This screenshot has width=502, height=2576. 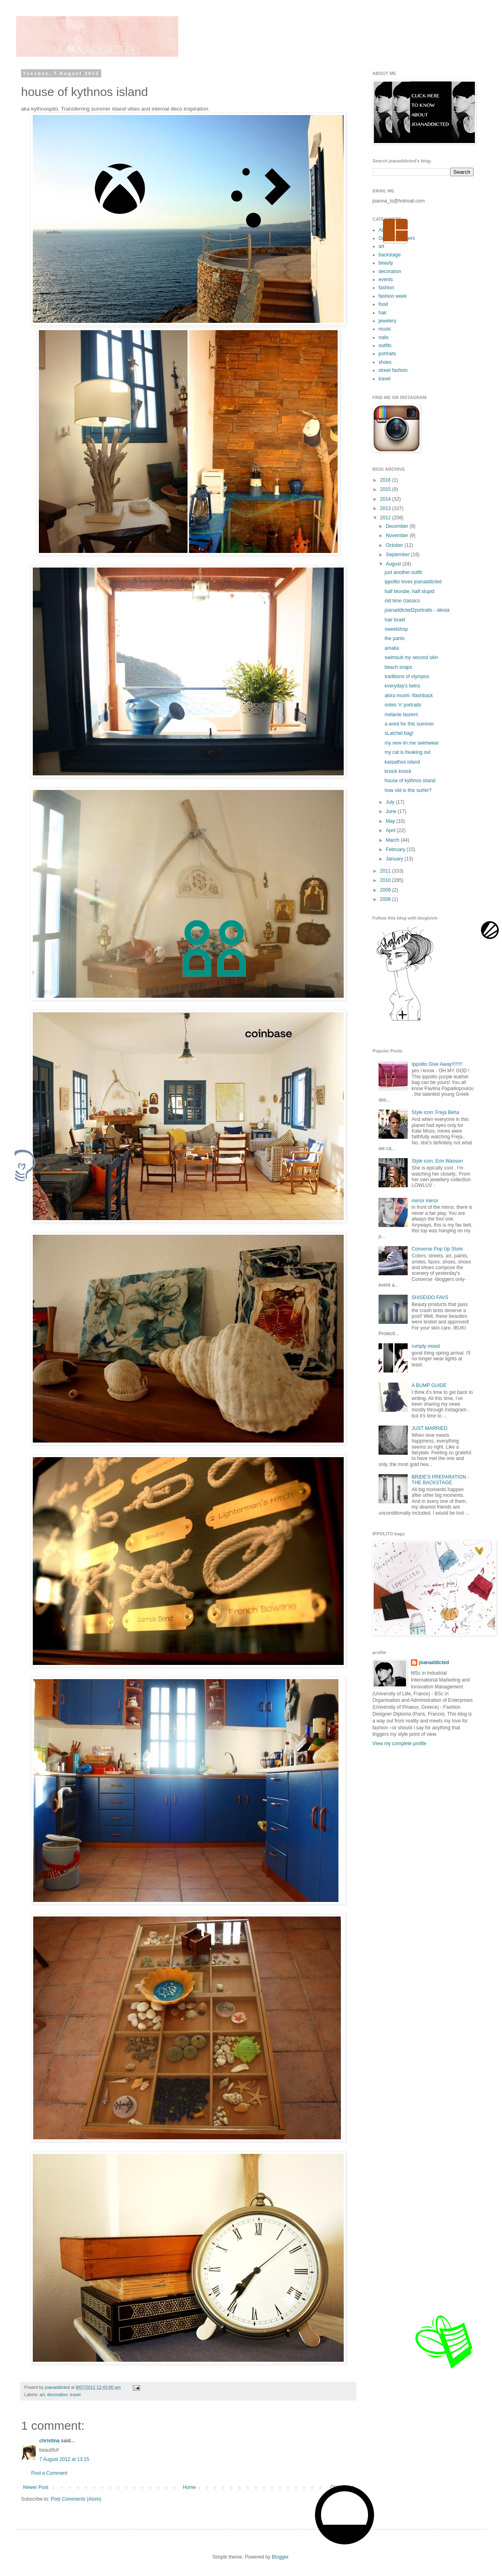 I want to click on open jabber messaging app, so click(x=25, y=1165).